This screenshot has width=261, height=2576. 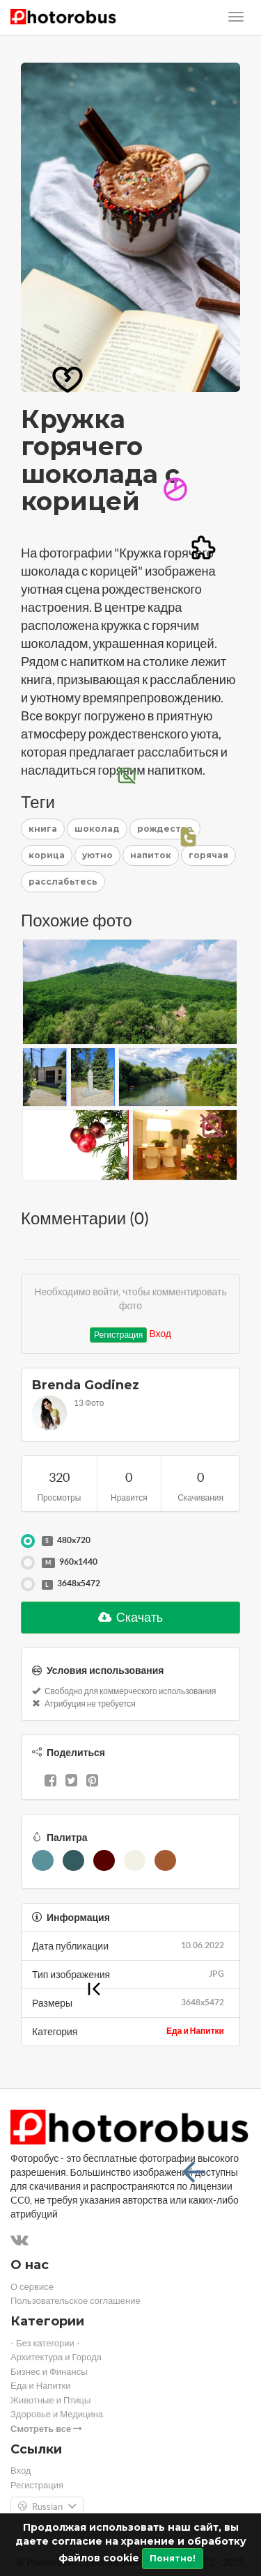 What do you see at coordinates (212, 1125) in the screenshot?
I see `clipboard access disabled` at bounding box center [212, 1125].